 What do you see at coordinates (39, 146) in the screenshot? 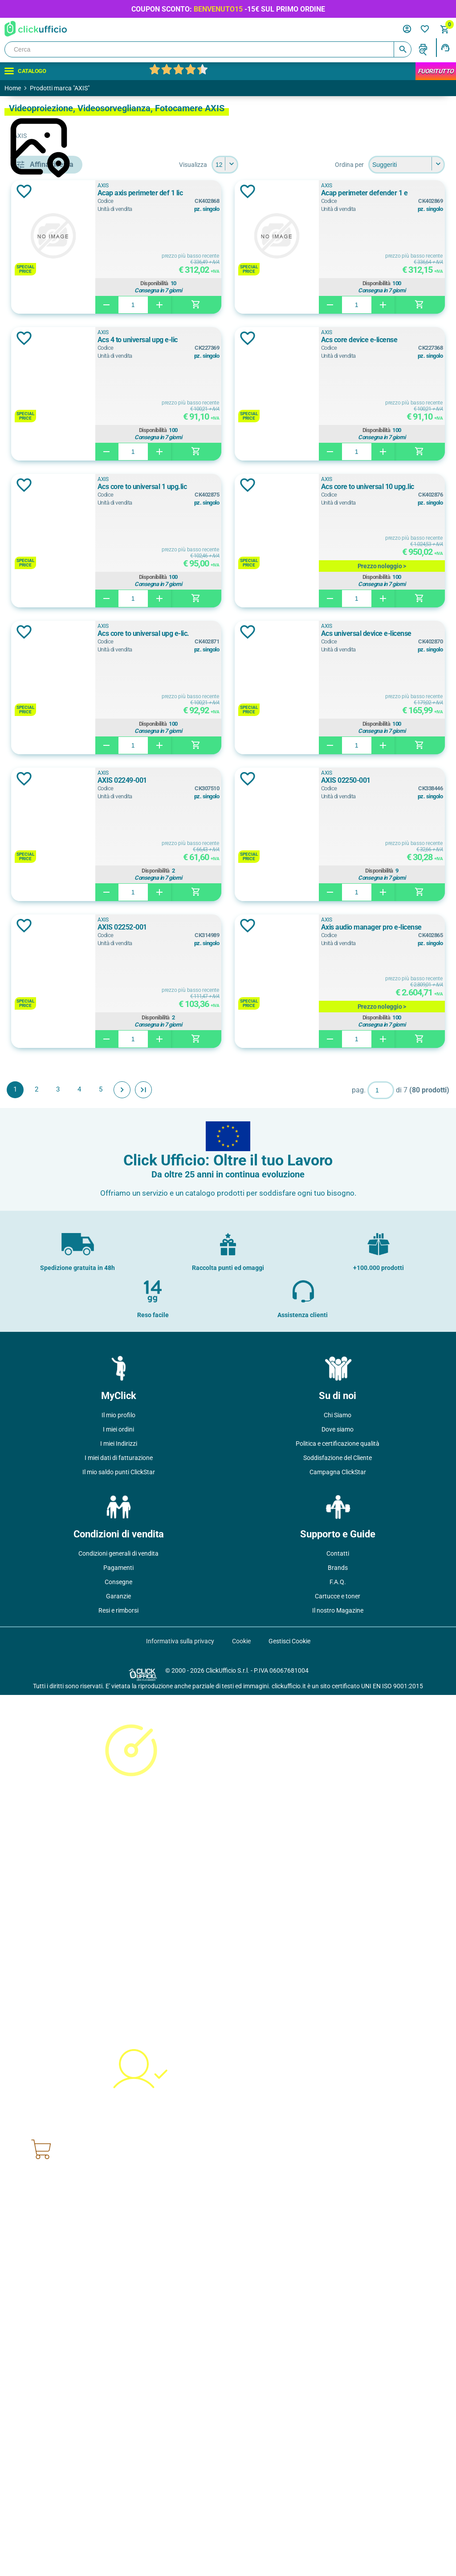
I see `pin a photo to a specific location` at bounding box center [39, 146].